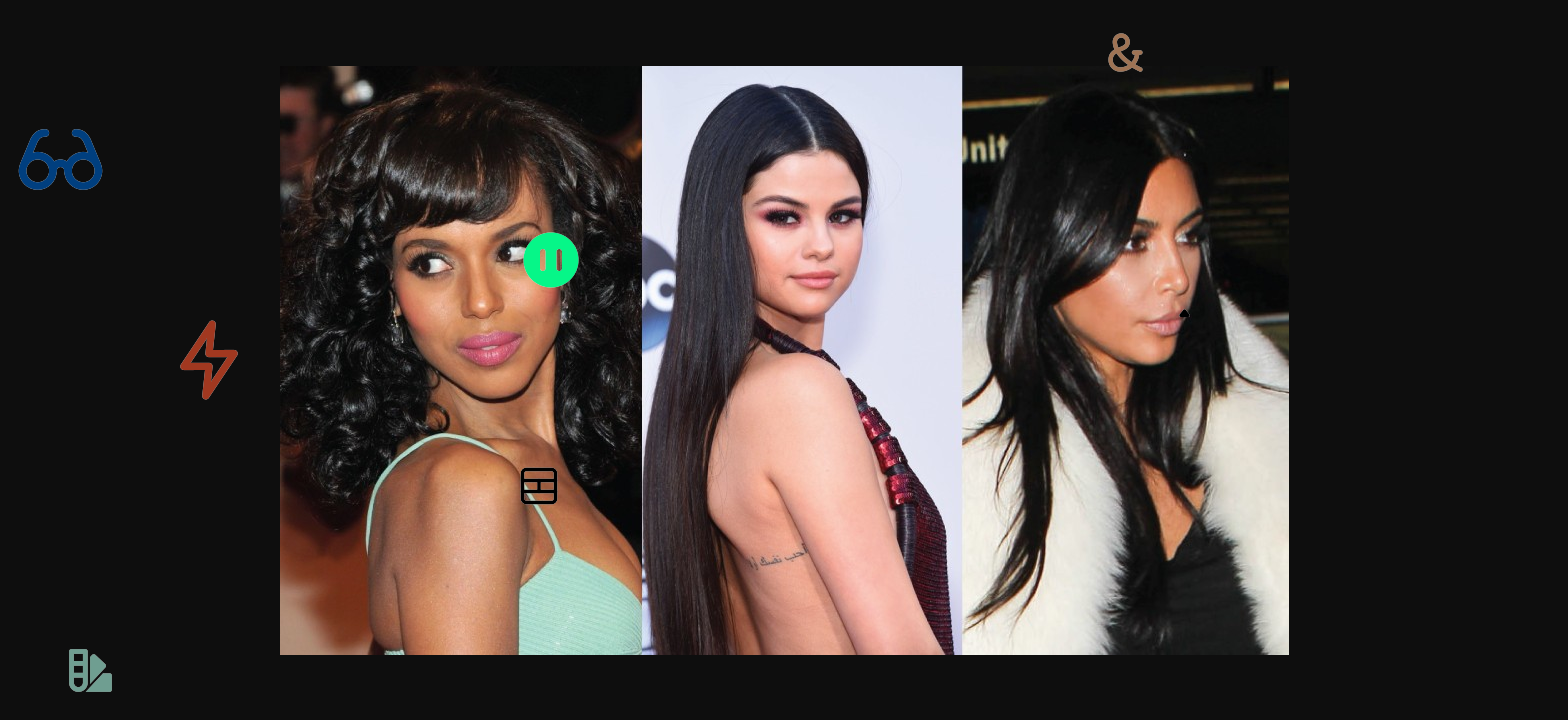  What do you see at coordinates (1125, 52) in the screenshot?
I see `insert an ampersand symbol or special character` at bounding box center [1125, 52].